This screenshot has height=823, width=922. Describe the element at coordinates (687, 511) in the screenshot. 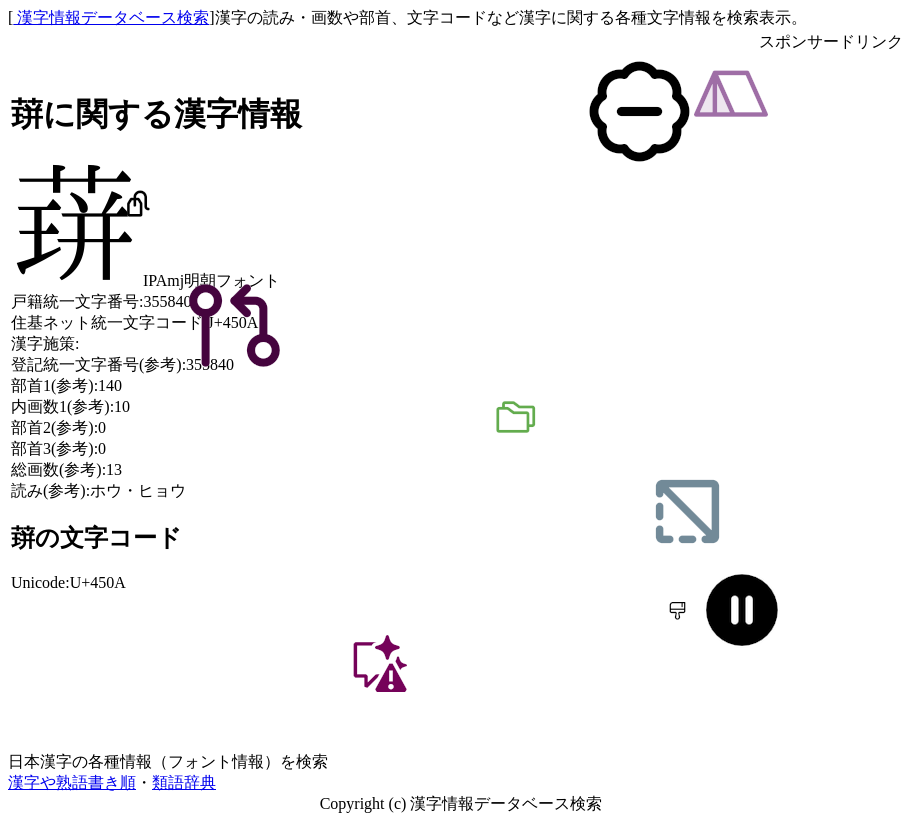

I see `invert current selection` at that location.